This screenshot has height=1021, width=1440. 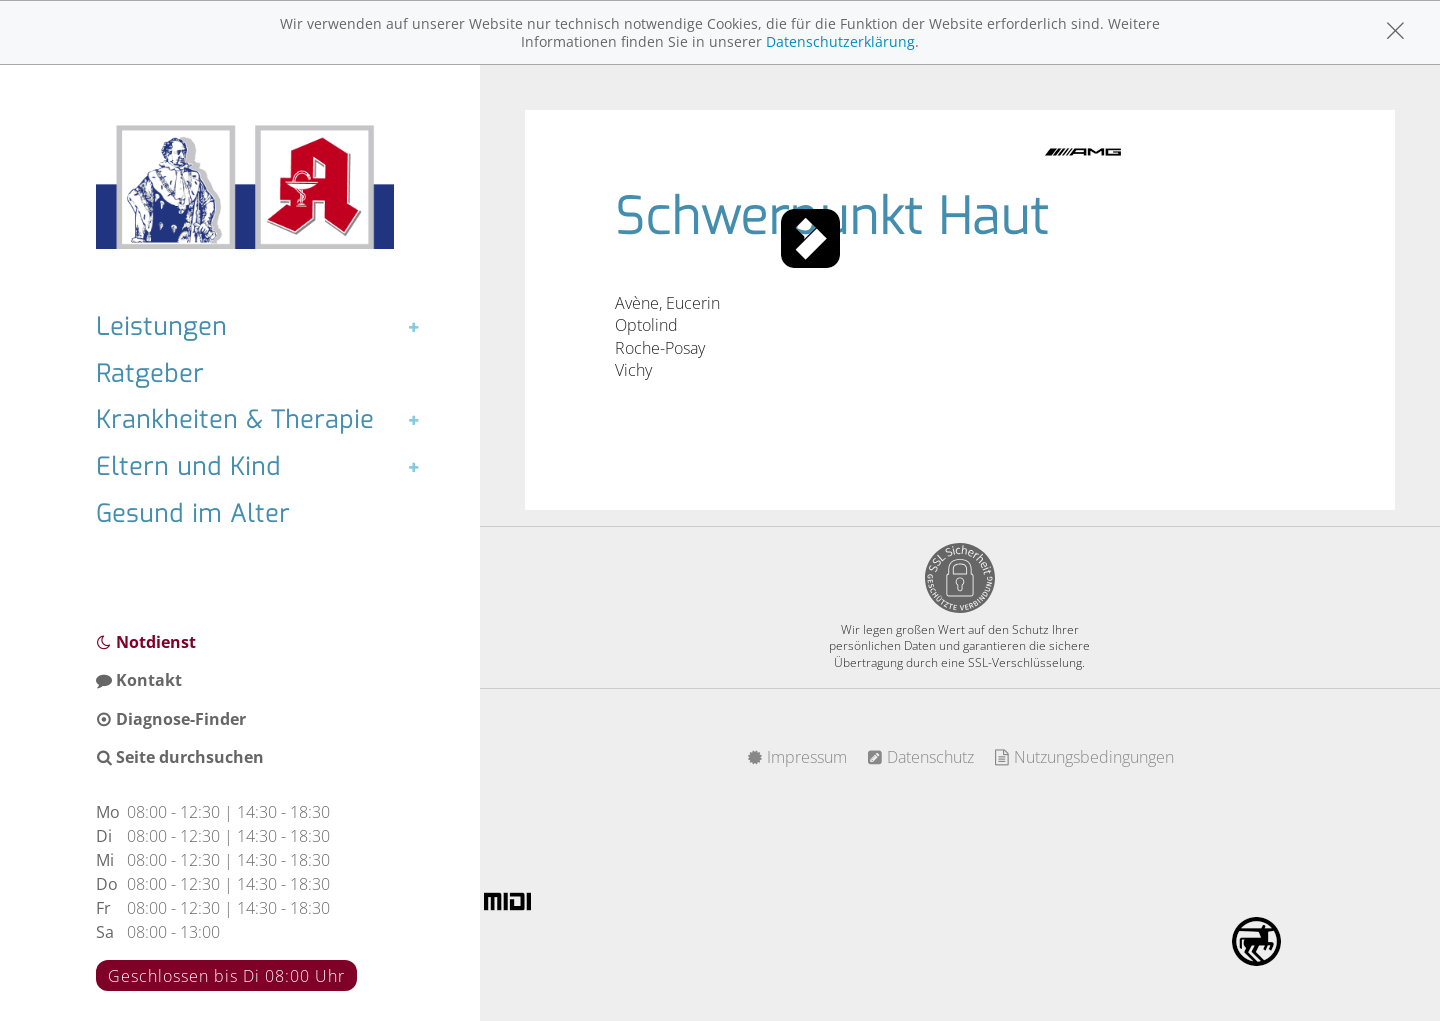 What do you see at coordinates (810, 238) in the screenshot?
I see `open wondershare filmora video editor` at bounding box center [810, 238].